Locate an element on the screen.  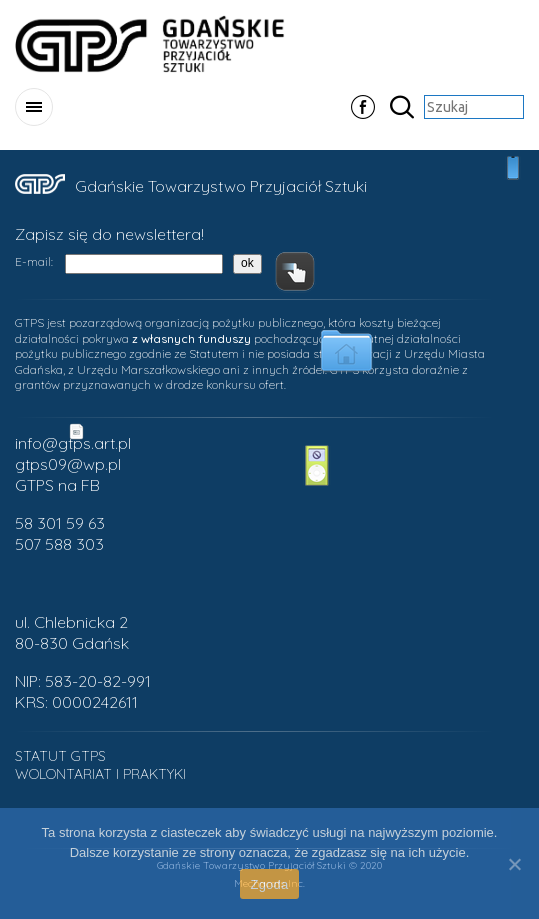
open your home folder is located at coordinates (346, 350).